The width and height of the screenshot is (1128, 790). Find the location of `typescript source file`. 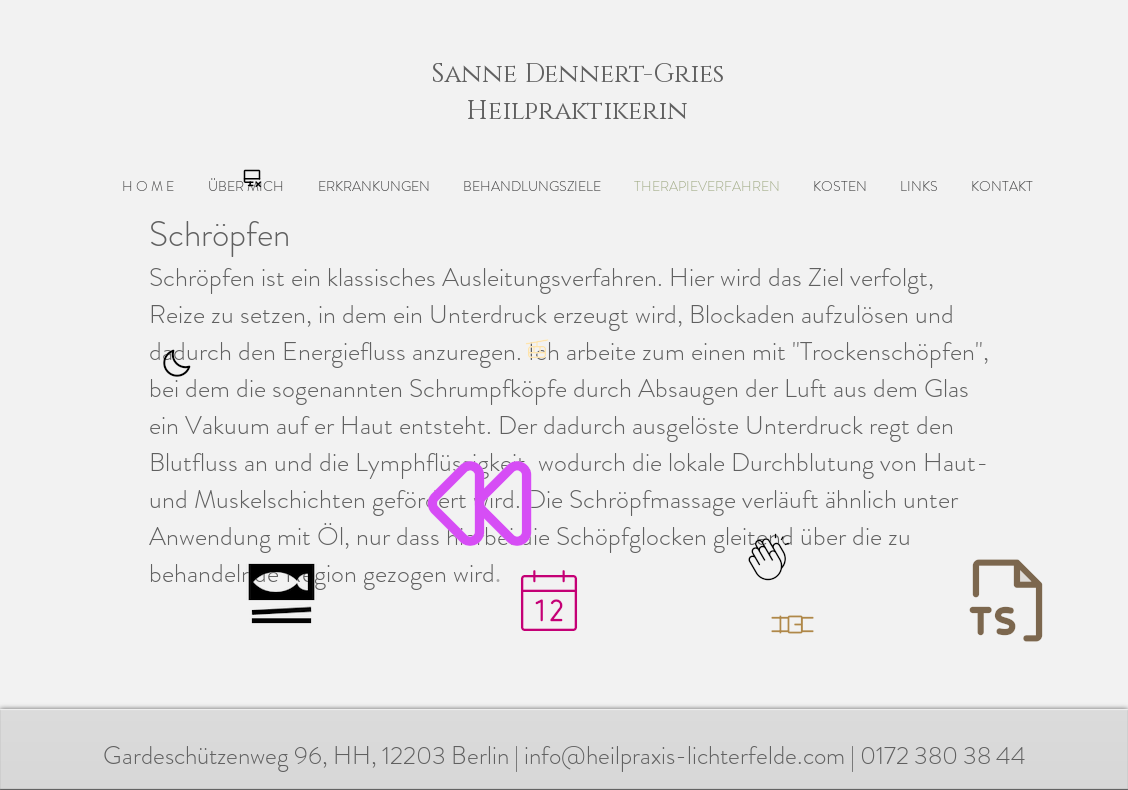

typescript source file is located at coordinates (1007, 600).